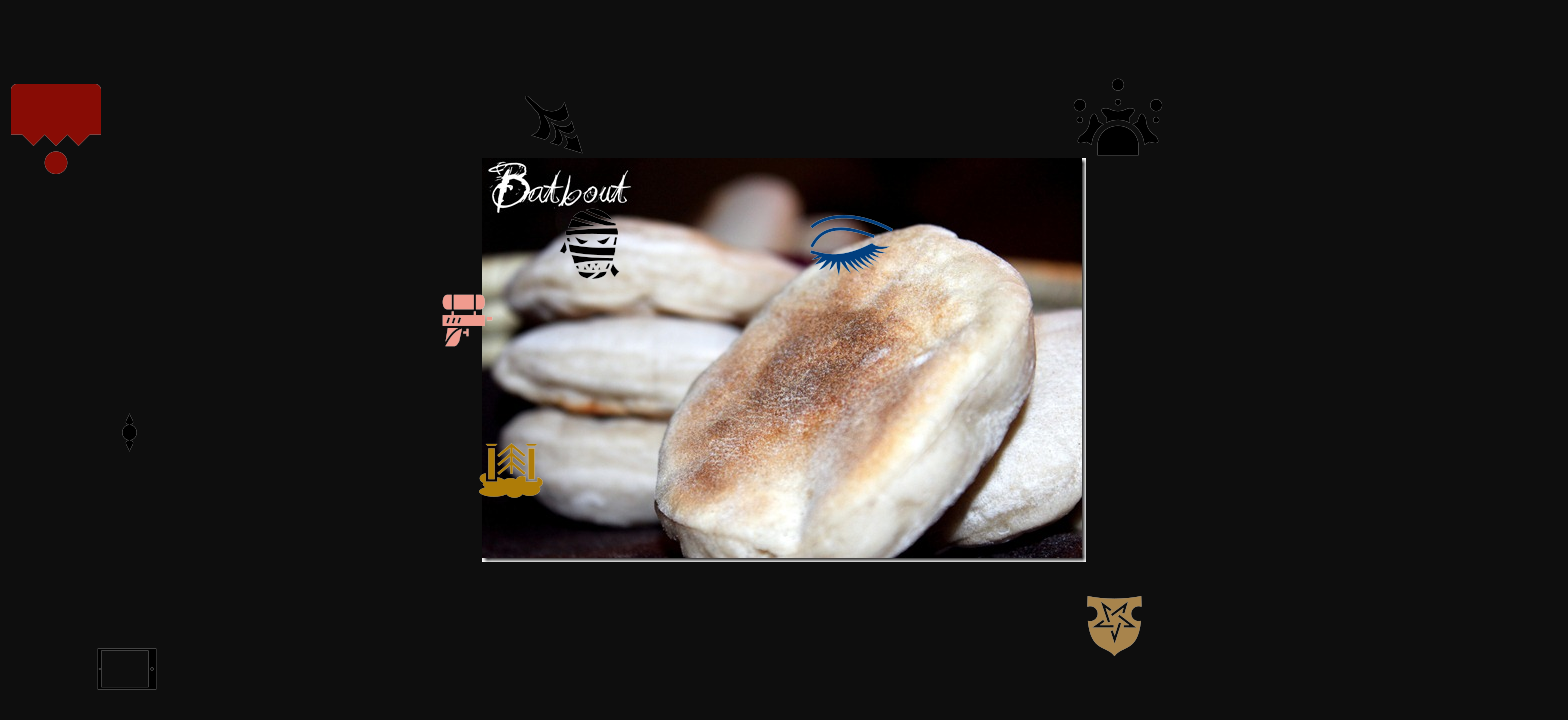  Describe the element at coordinates (592, 243) in the screenshot. I see `select mummy character or avatar` at that location.